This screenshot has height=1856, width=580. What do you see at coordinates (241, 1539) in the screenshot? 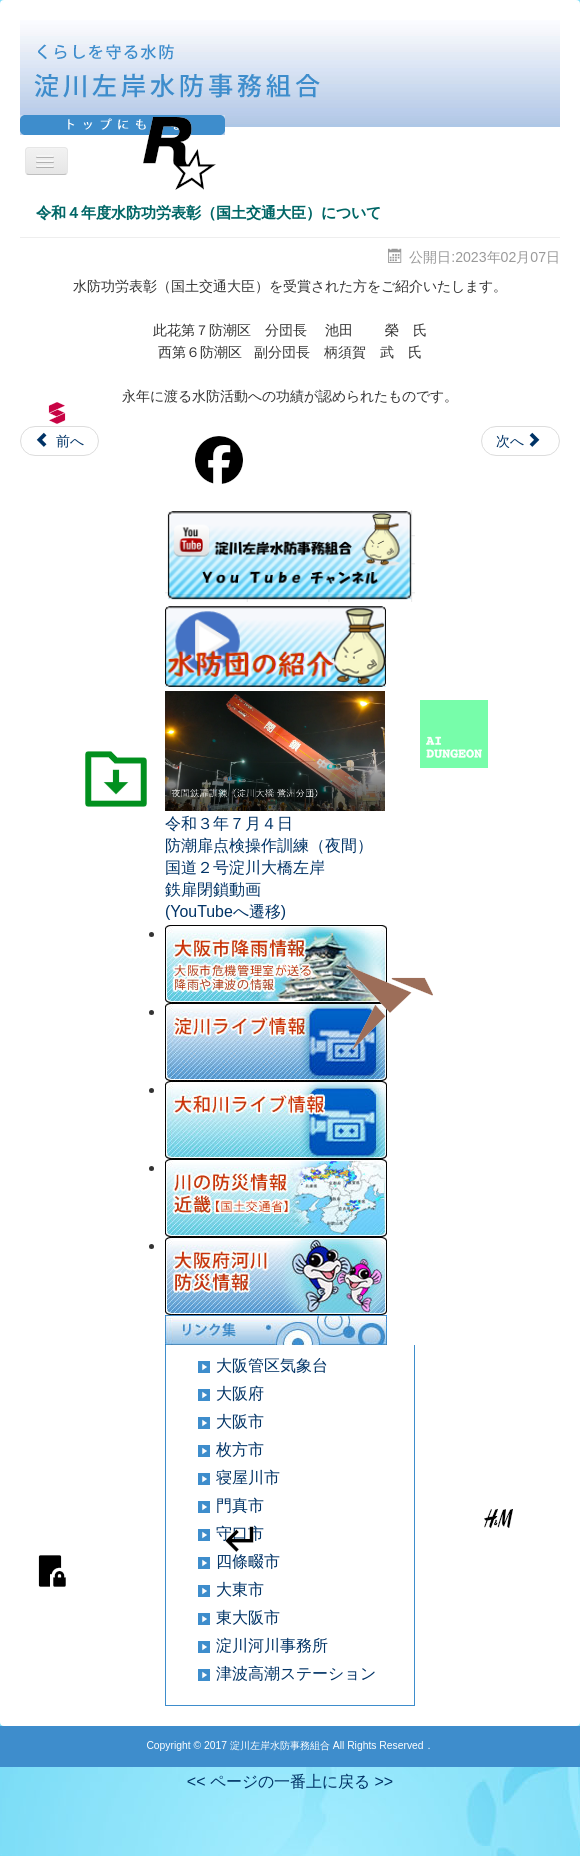
I see `return or go back to previous step` at bounding box center [241, 1539].